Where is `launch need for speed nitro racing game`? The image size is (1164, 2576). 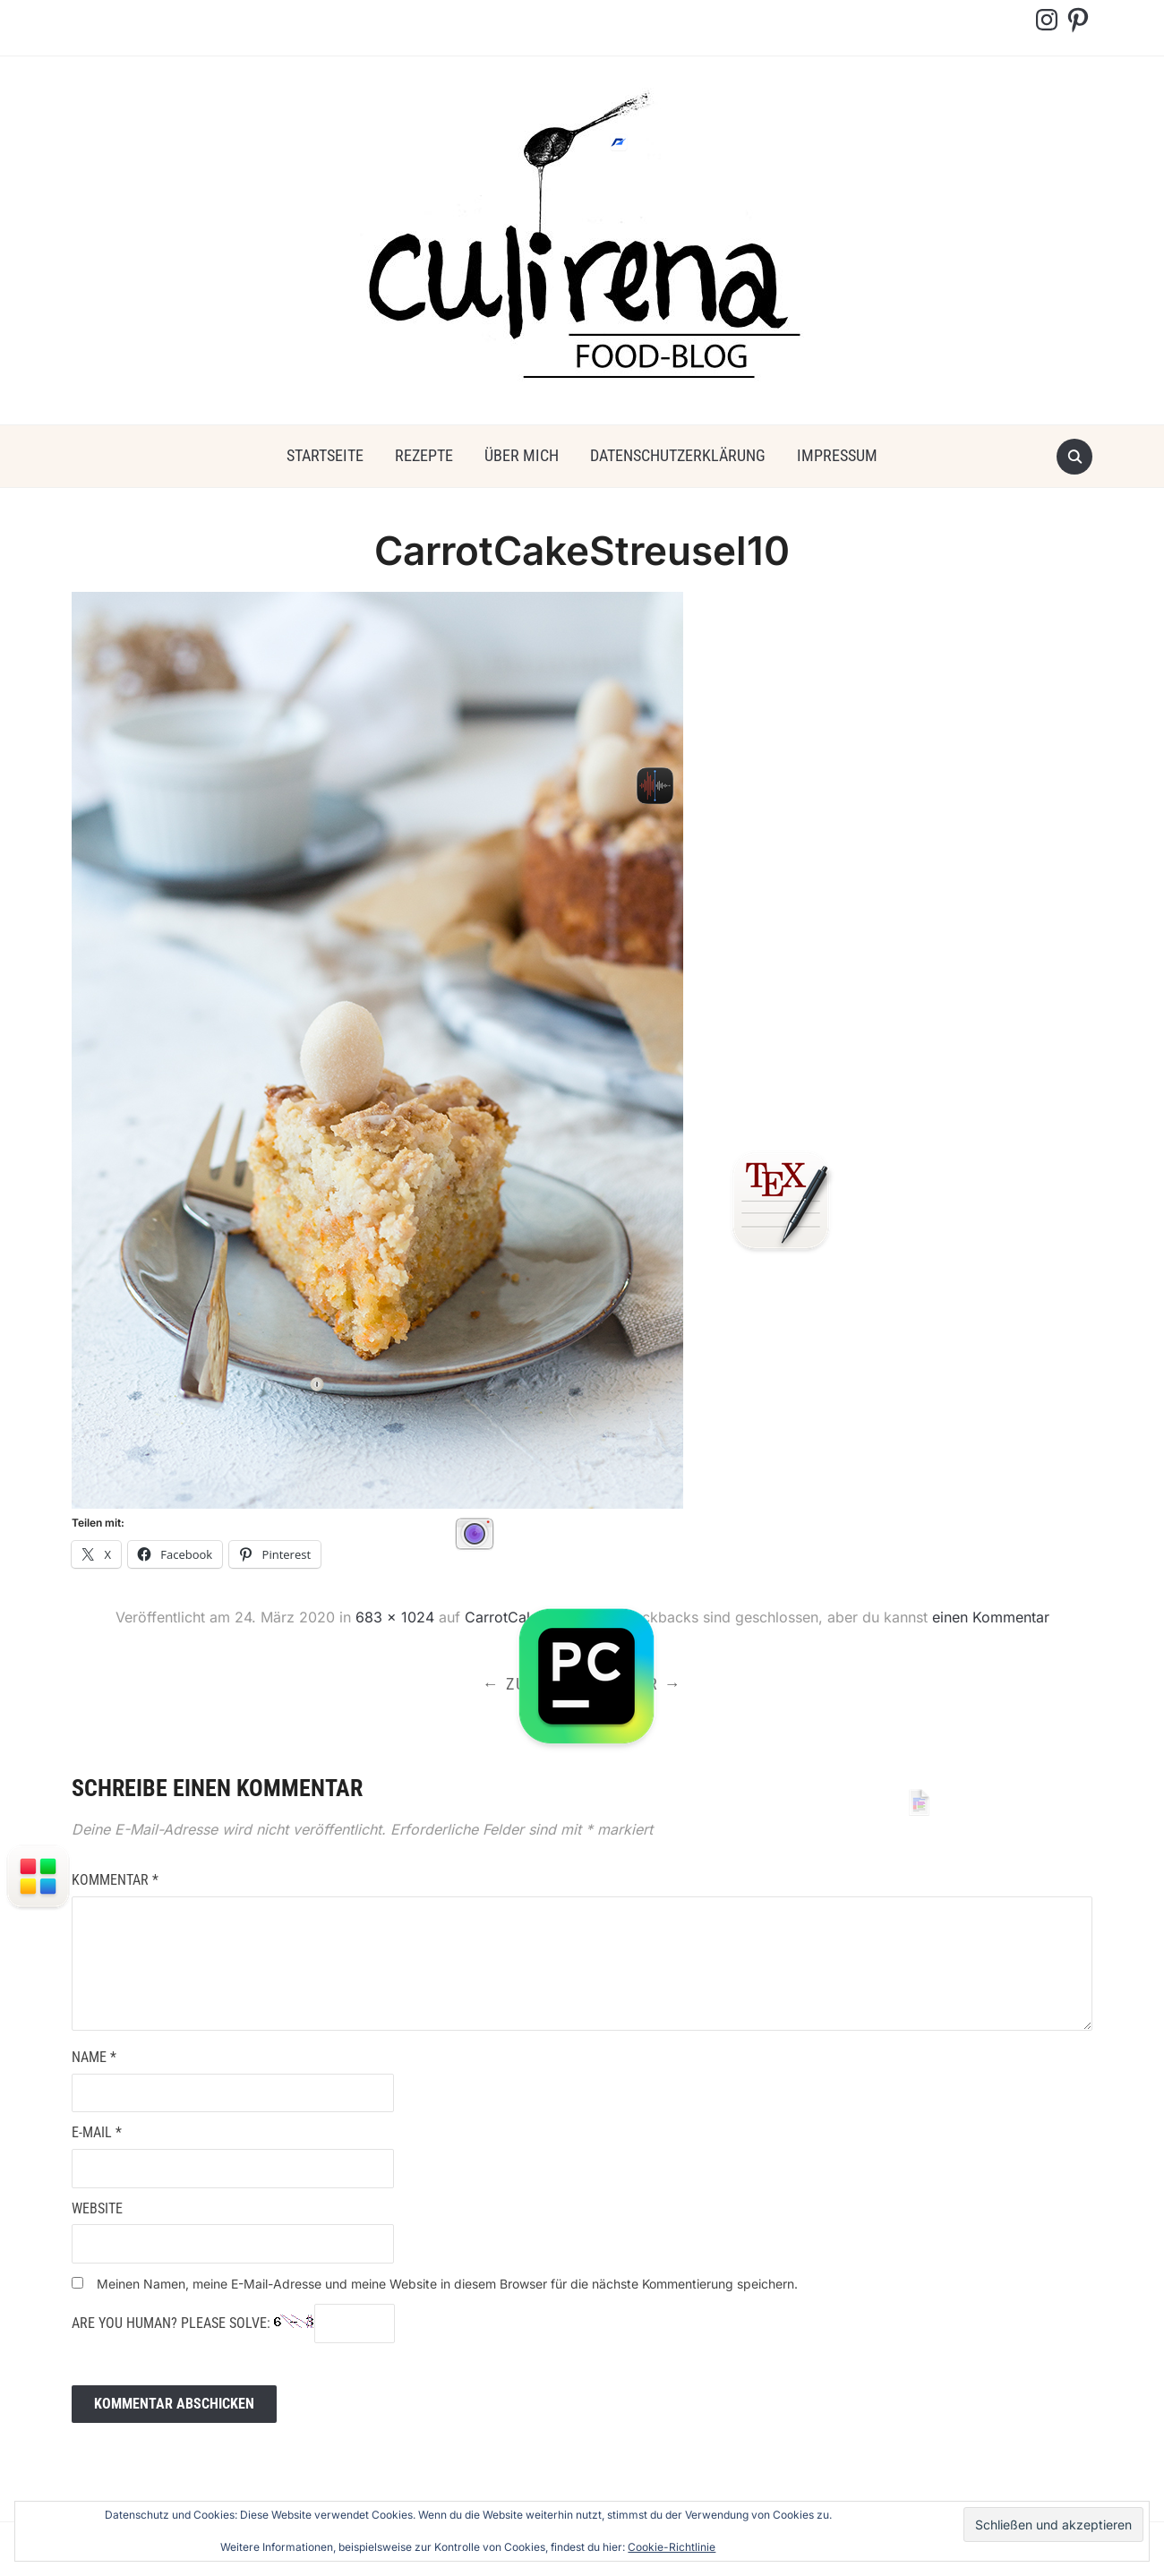 launch need for speed nitro racing game is located at coordinates (619, 142).